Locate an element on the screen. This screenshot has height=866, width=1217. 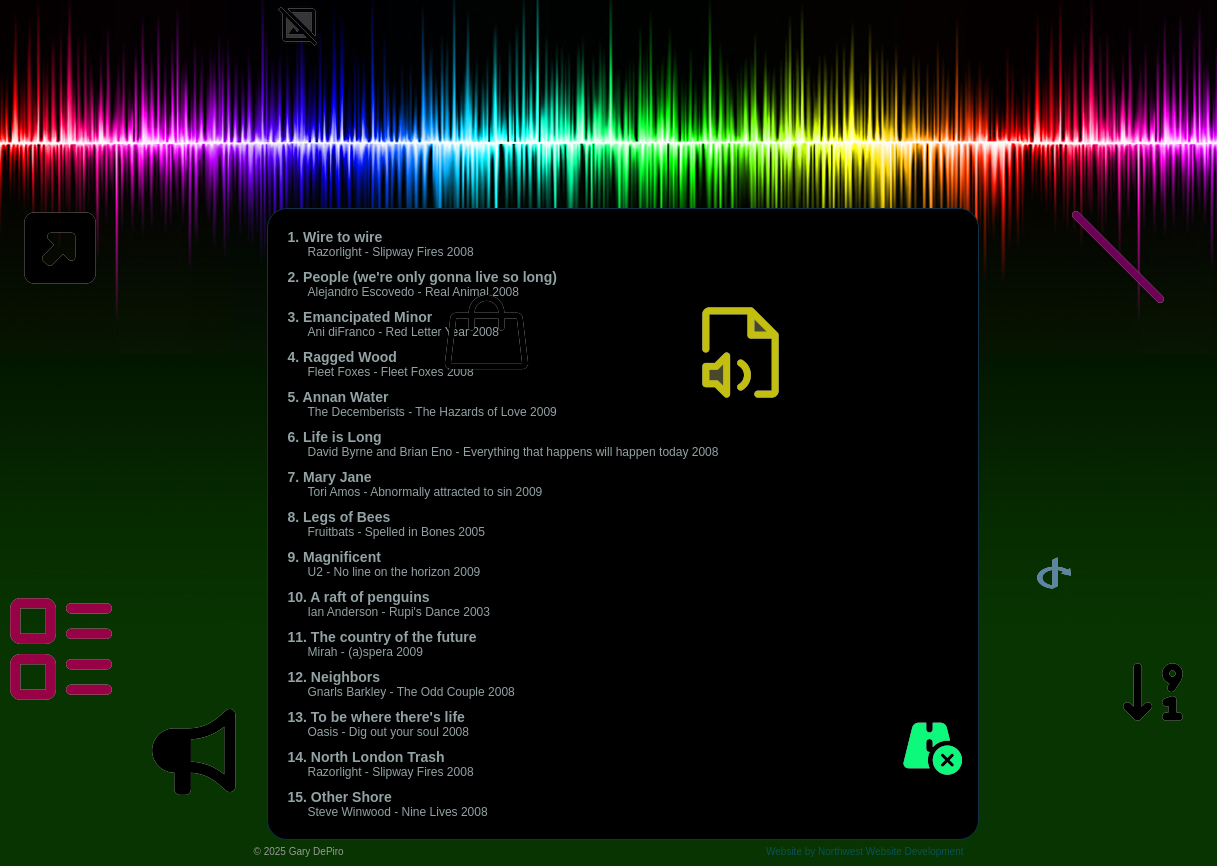
sort items in descending numerical order (9 to 1) is located at coordinates (1154, 692).